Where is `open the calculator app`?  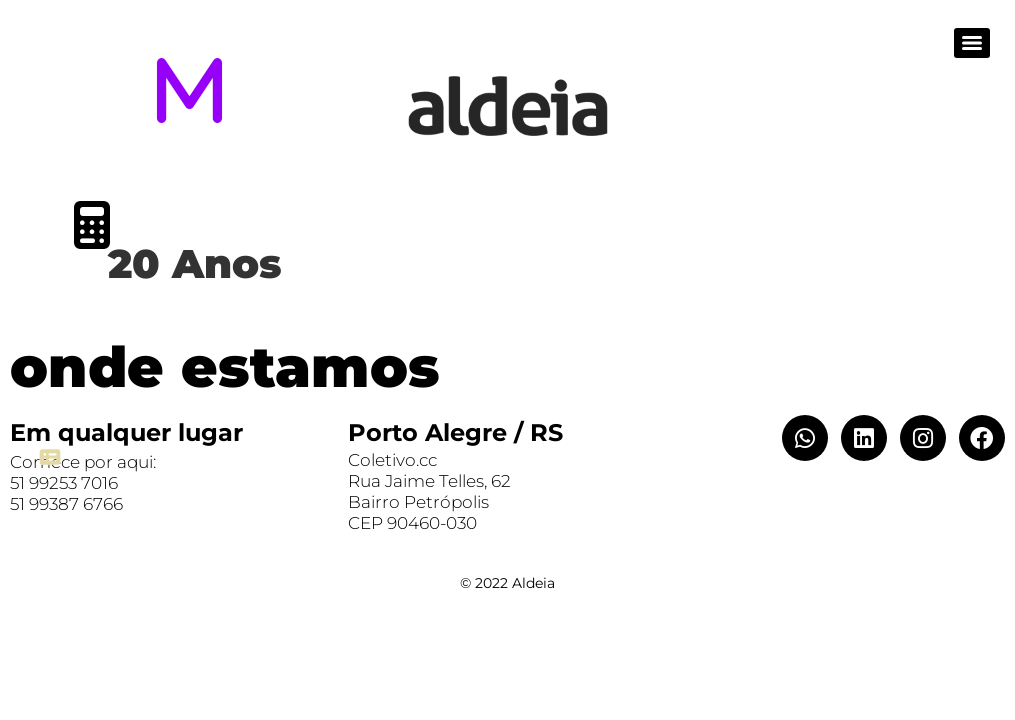 open the calculator app is located at coordinates (92, 225).